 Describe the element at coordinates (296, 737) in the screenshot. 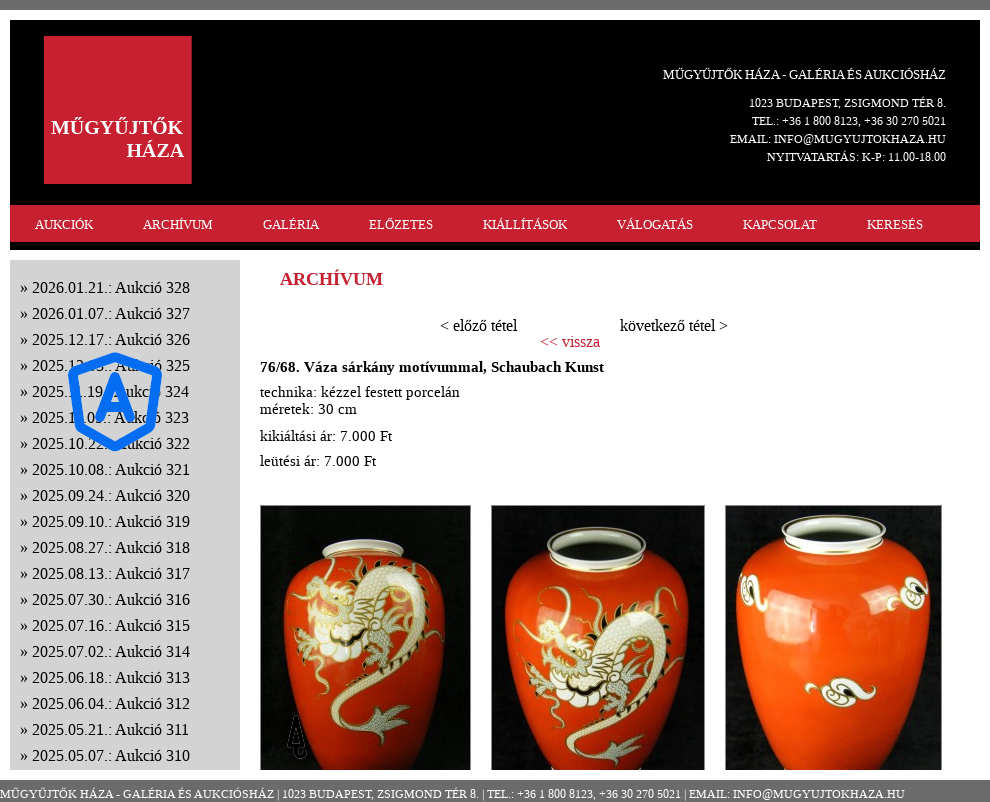

I see `indicates dry or clear weather conditions` at that location.